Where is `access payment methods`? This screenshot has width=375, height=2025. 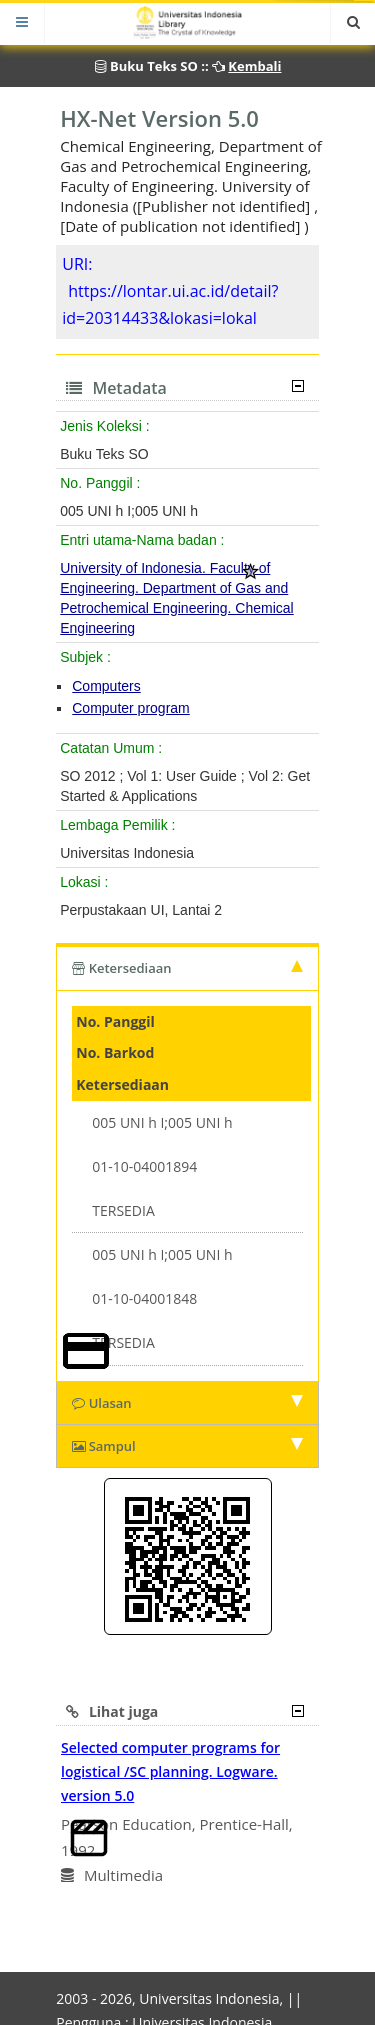 access payment methods is located at coordinates (86, 1351).